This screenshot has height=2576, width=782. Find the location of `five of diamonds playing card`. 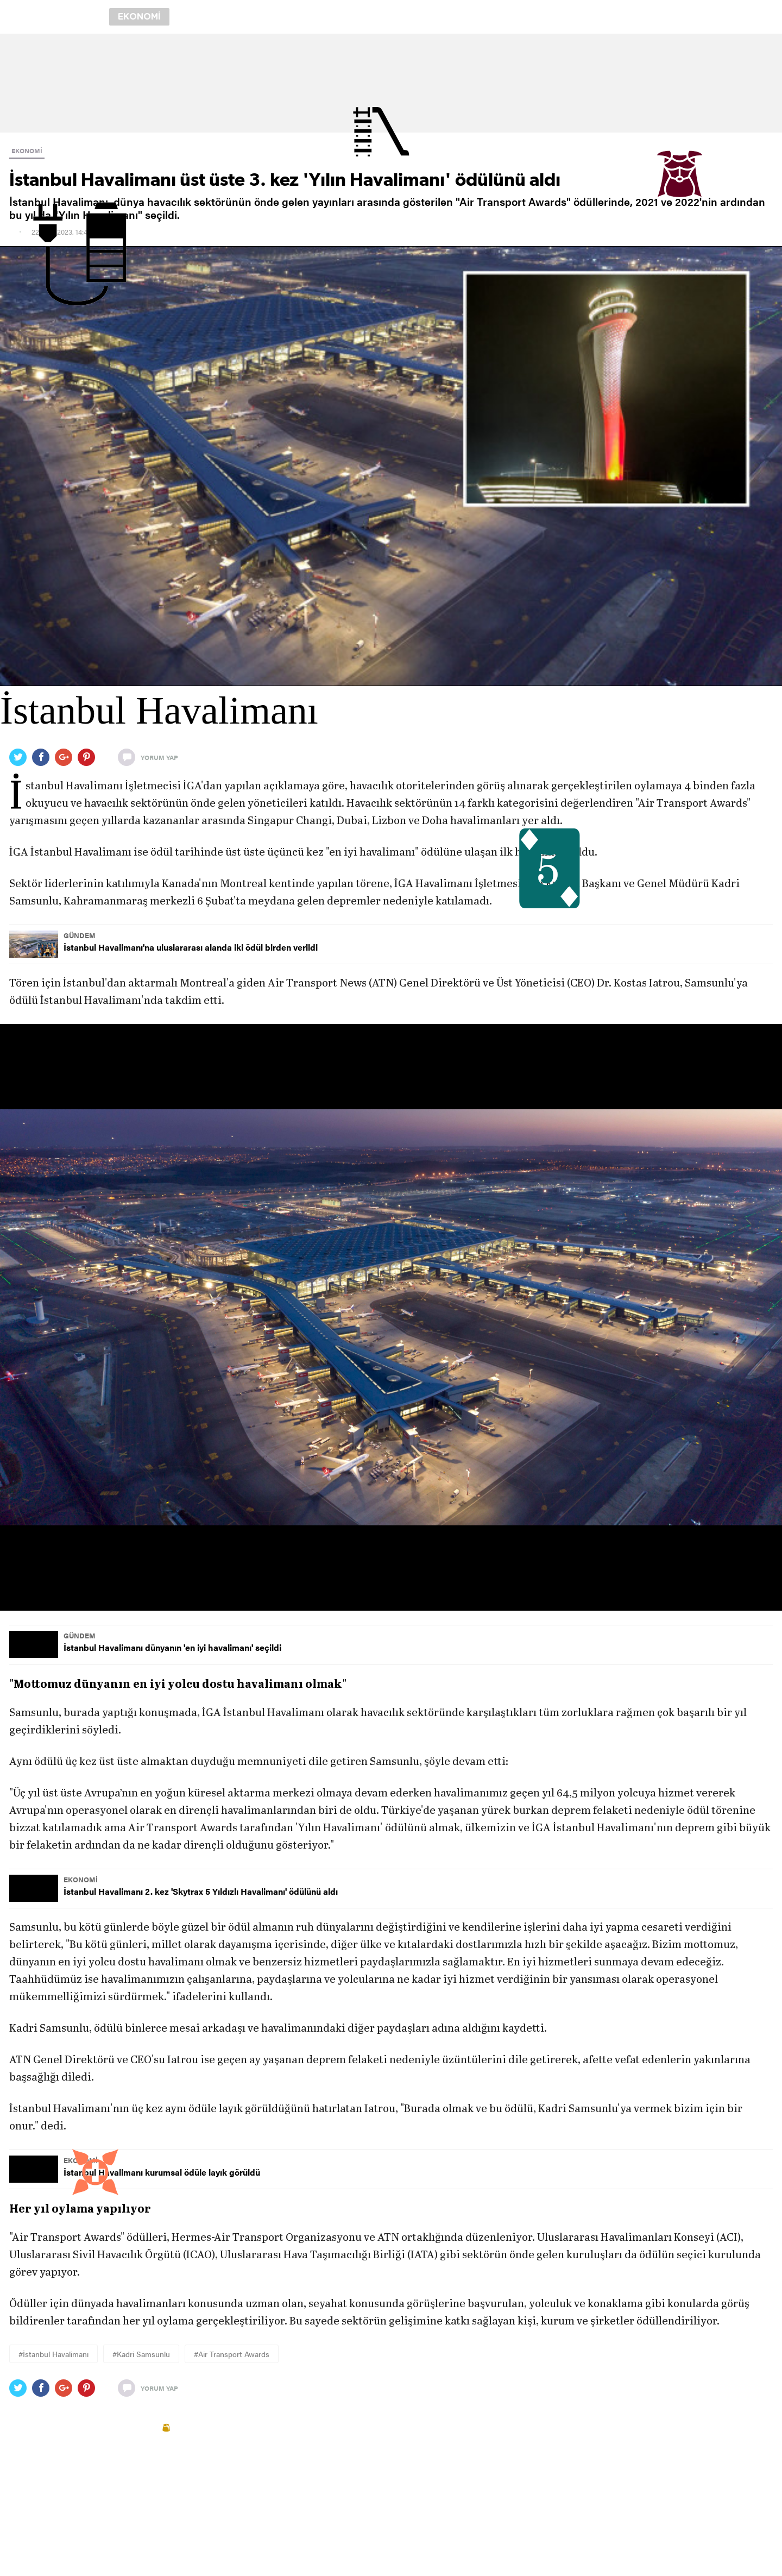

five of diamonds playing card is located at coordinates (549, 868).